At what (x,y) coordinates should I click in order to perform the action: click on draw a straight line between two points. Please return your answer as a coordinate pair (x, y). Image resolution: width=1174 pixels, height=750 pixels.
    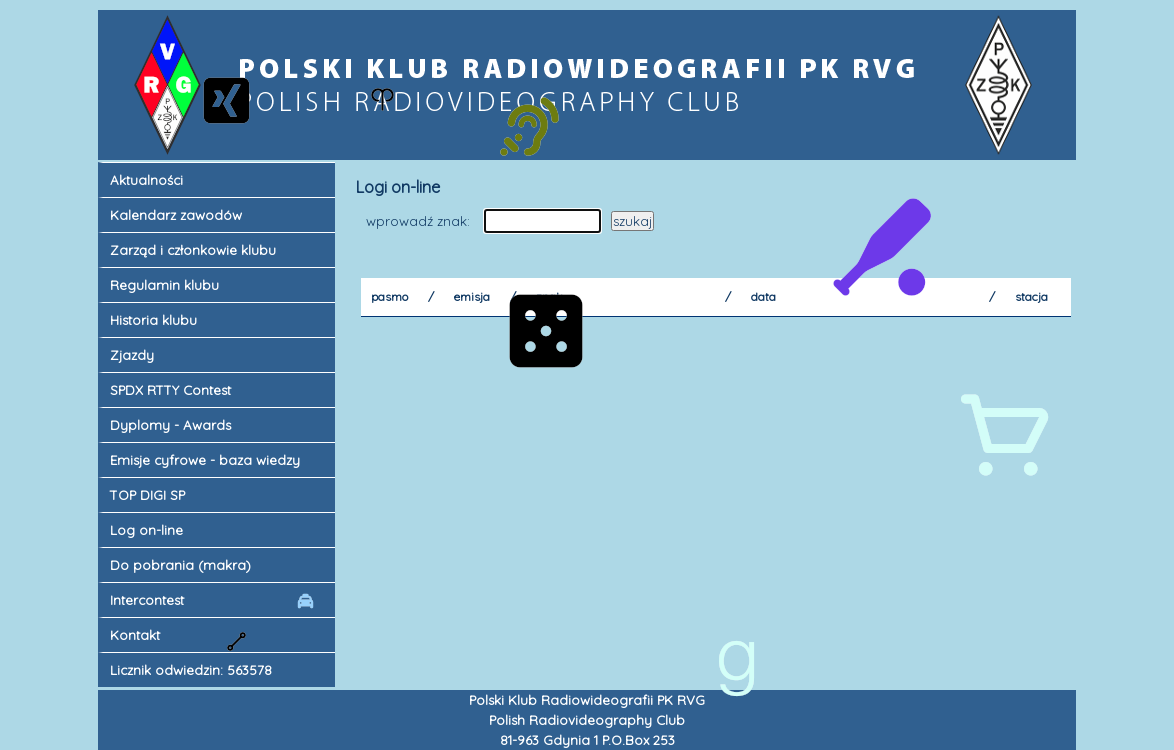
    Looking at the image, I should click on (236, 641).